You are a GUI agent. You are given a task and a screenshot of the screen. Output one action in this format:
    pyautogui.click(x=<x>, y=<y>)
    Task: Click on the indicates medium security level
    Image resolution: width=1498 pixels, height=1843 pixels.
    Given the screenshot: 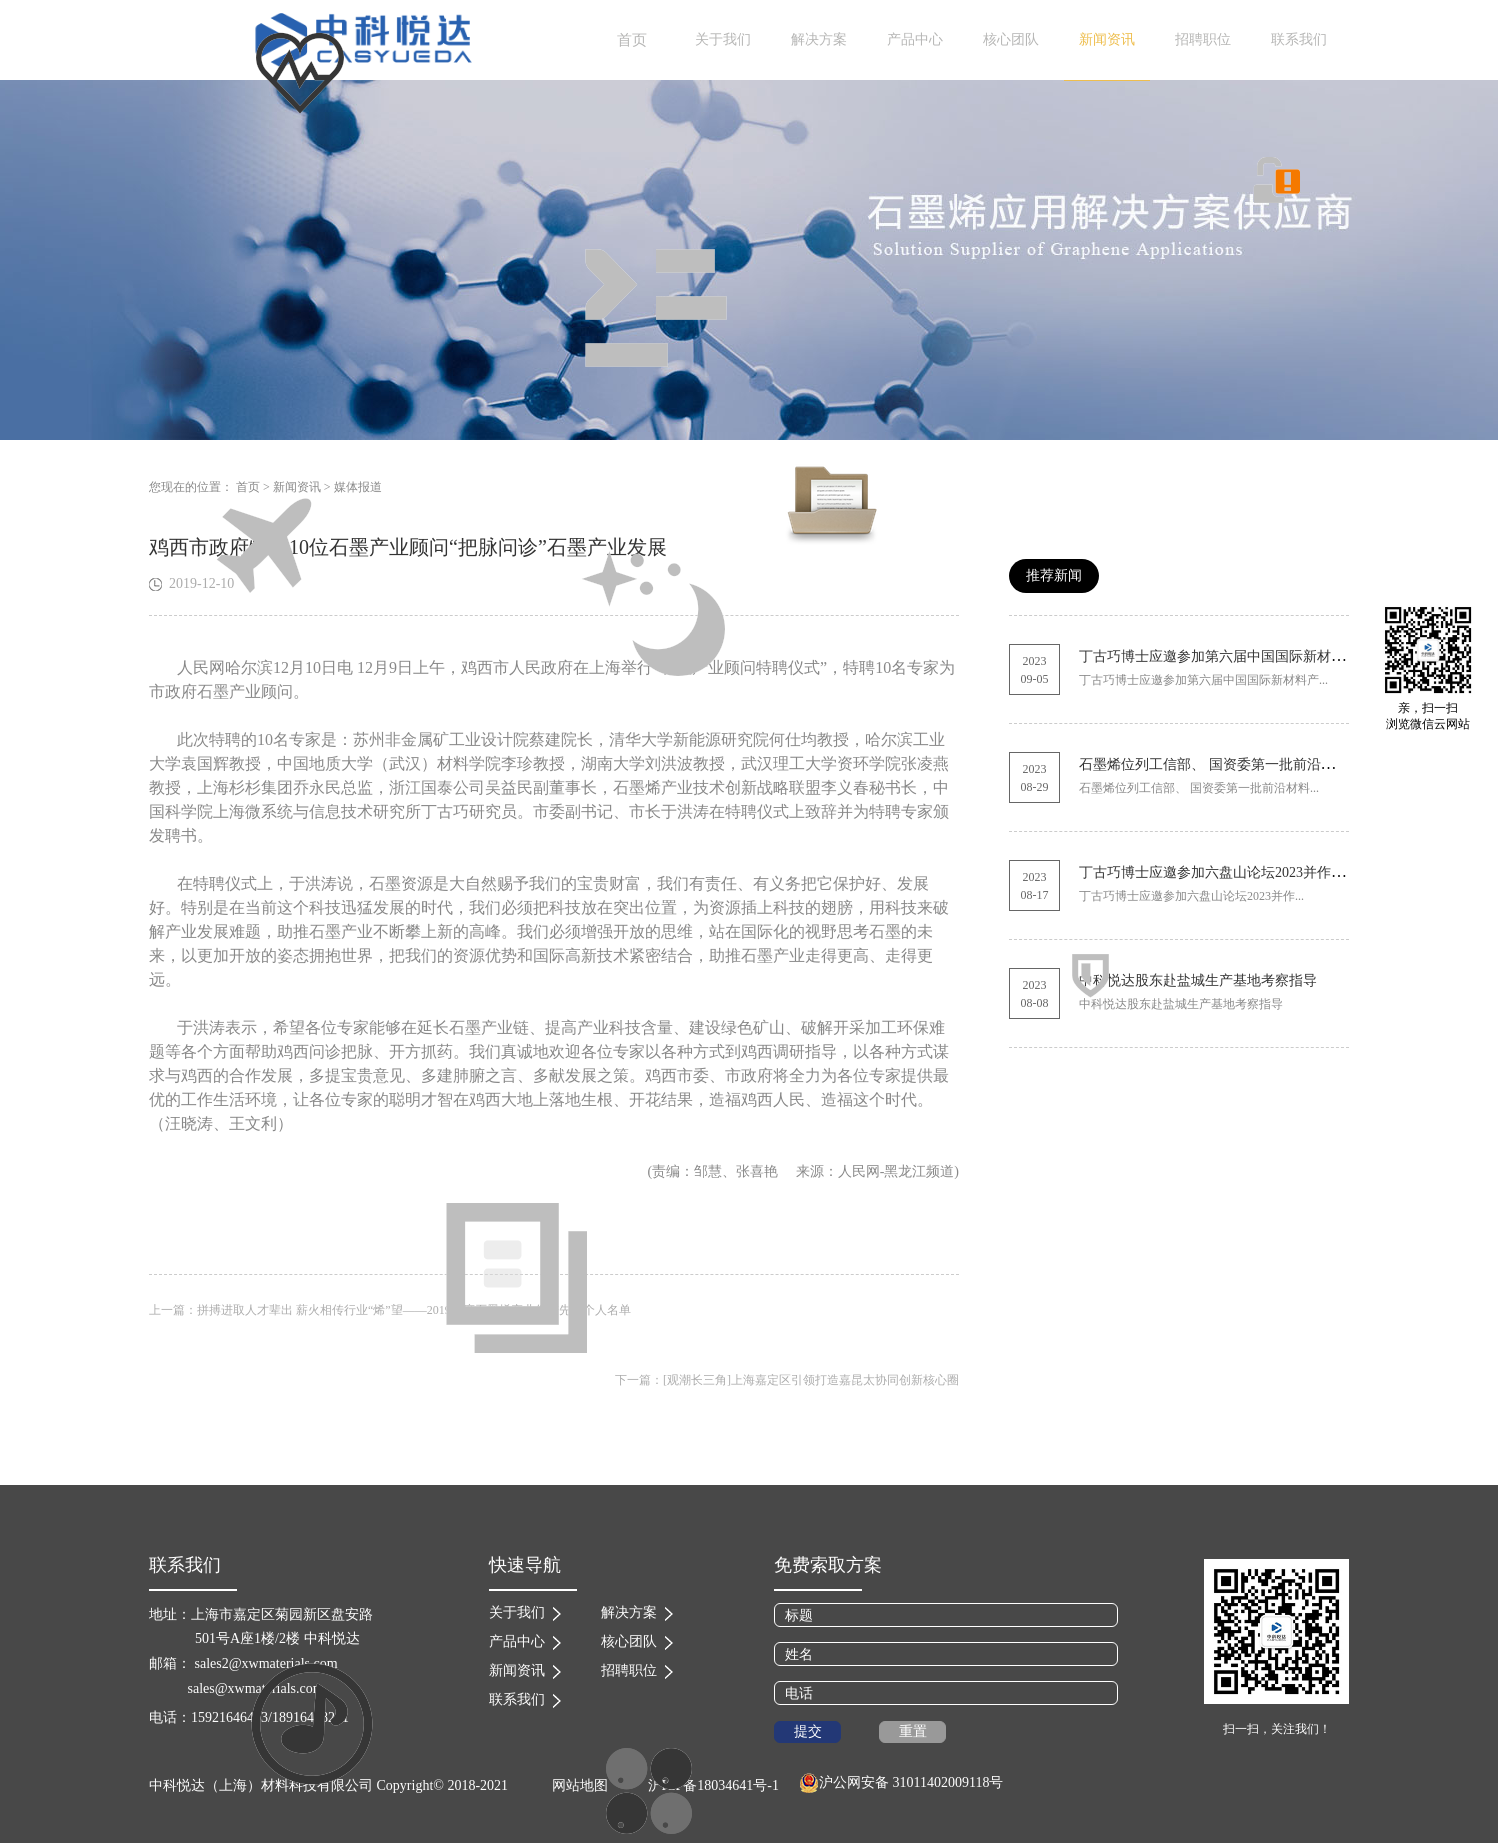 What is the action you would take?
    pyautogui.click(x=1090, y=975)
    